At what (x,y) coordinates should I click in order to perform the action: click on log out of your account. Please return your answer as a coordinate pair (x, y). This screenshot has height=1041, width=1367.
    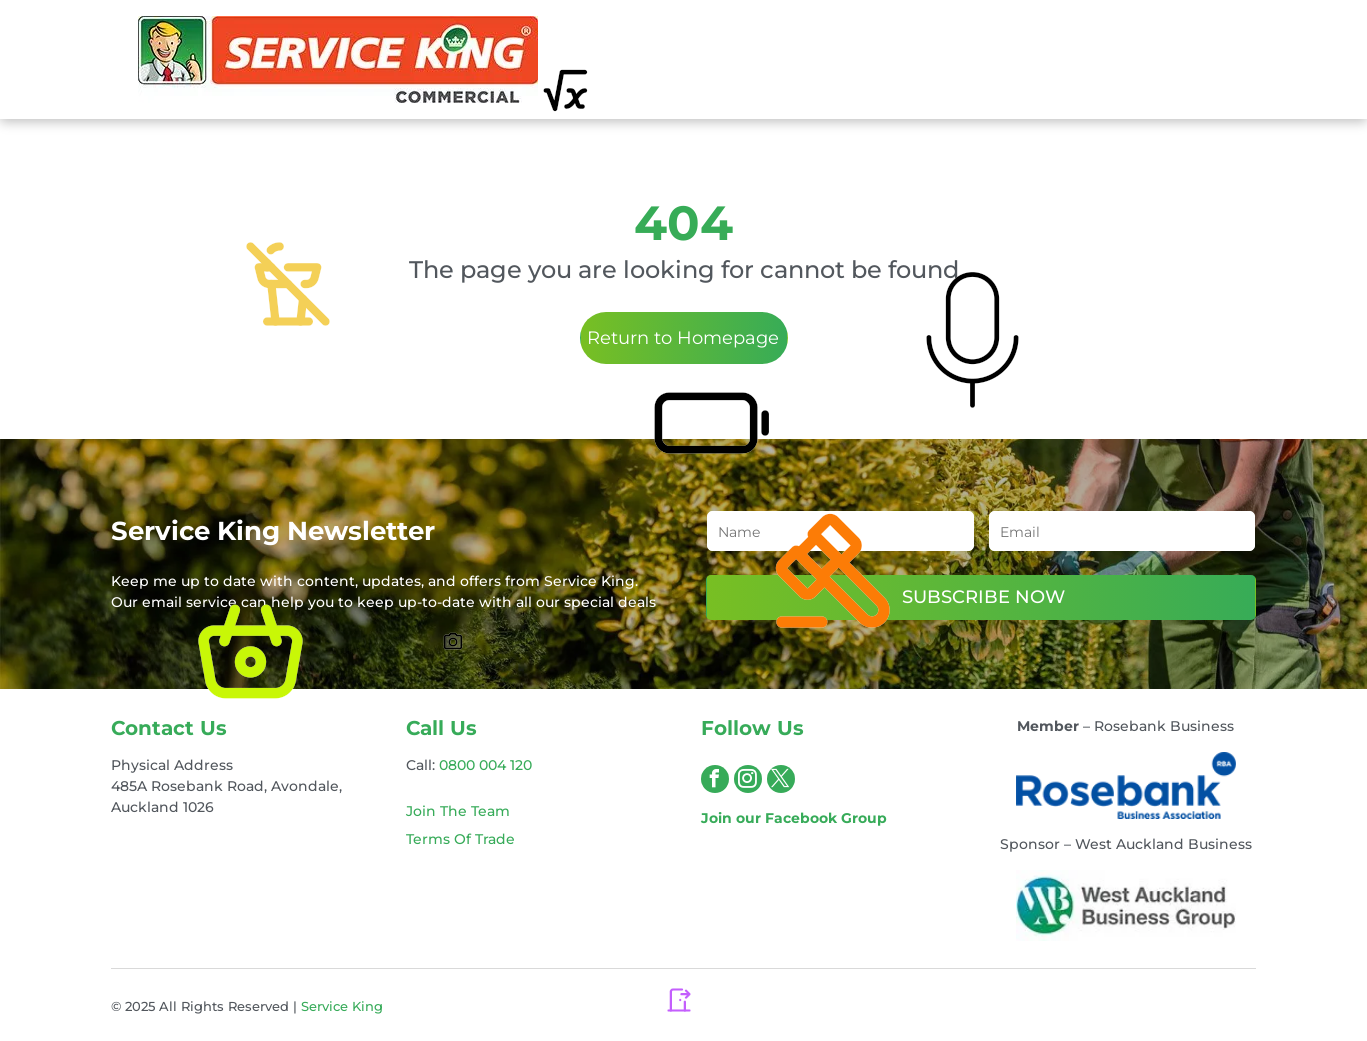
    Looking at the image, I should click on (679, 1000).